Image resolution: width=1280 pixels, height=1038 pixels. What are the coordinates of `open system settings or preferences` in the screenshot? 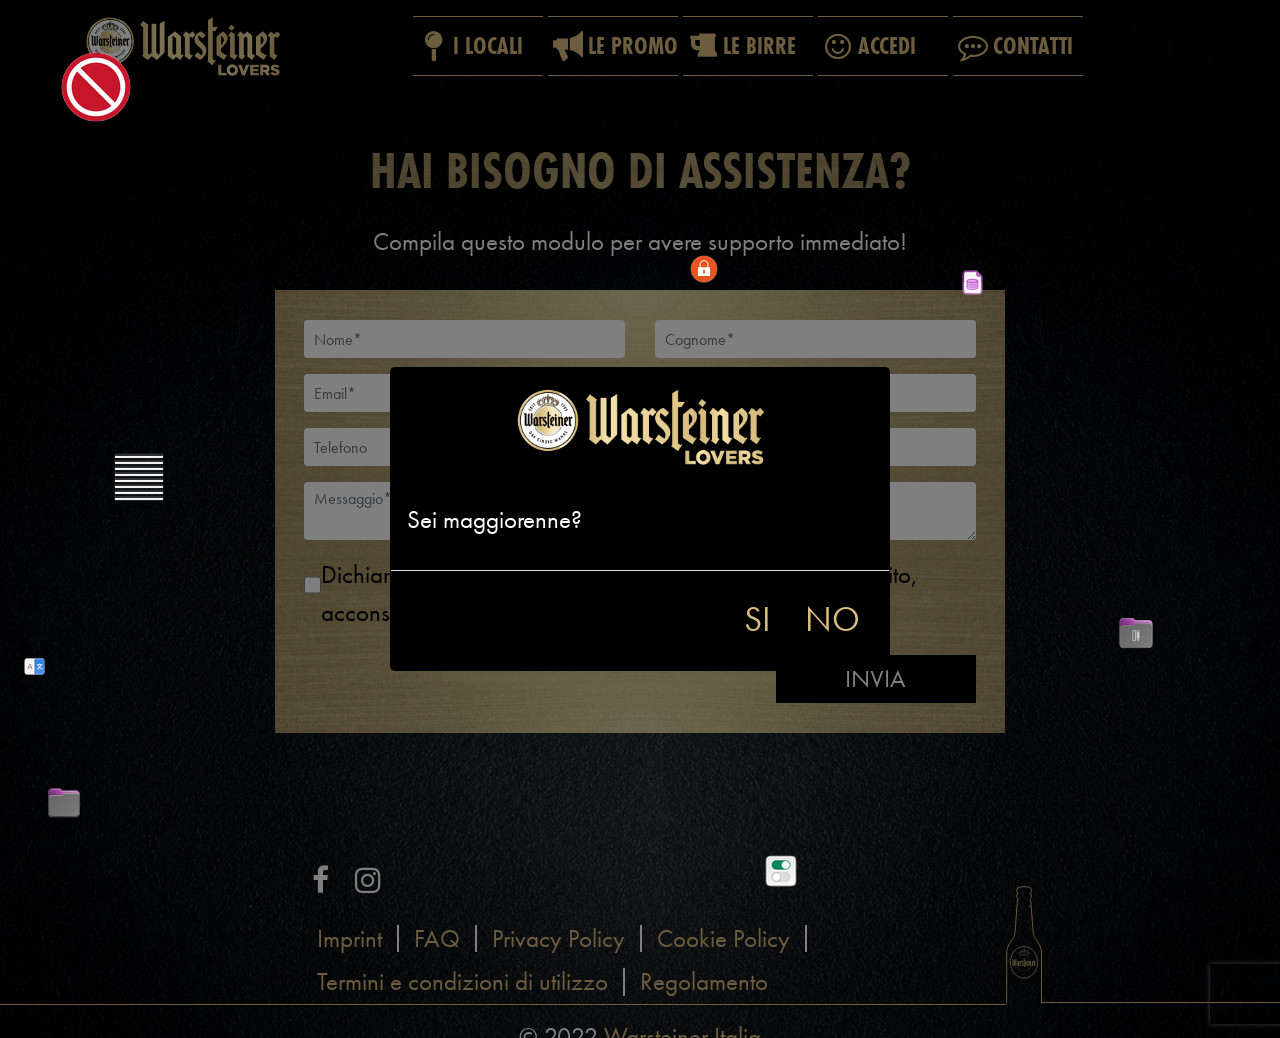 It's located at (781, 871).